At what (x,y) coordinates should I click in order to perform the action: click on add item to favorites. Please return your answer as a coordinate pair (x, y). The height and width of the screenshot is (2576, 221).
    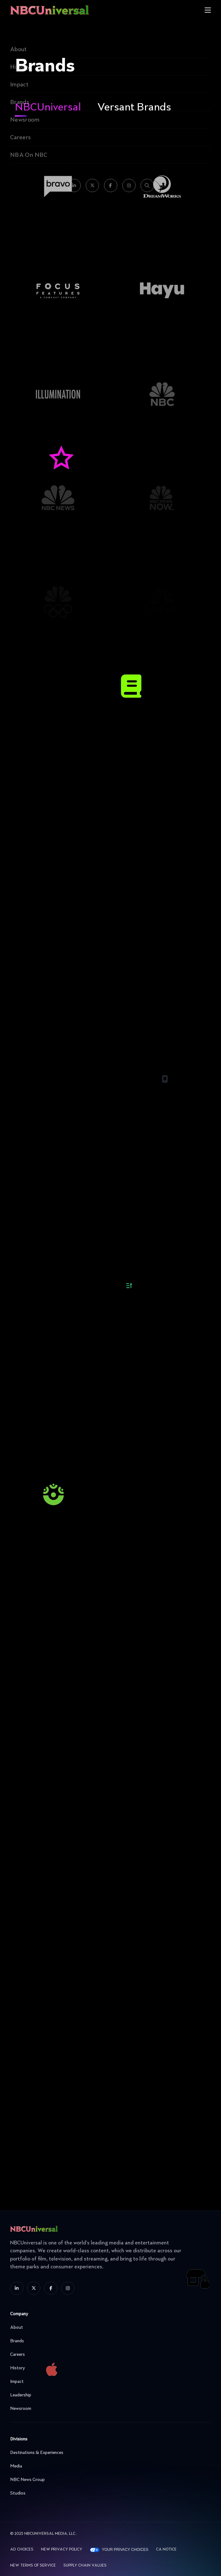
    Looking at the image, I should click on (61, 458).